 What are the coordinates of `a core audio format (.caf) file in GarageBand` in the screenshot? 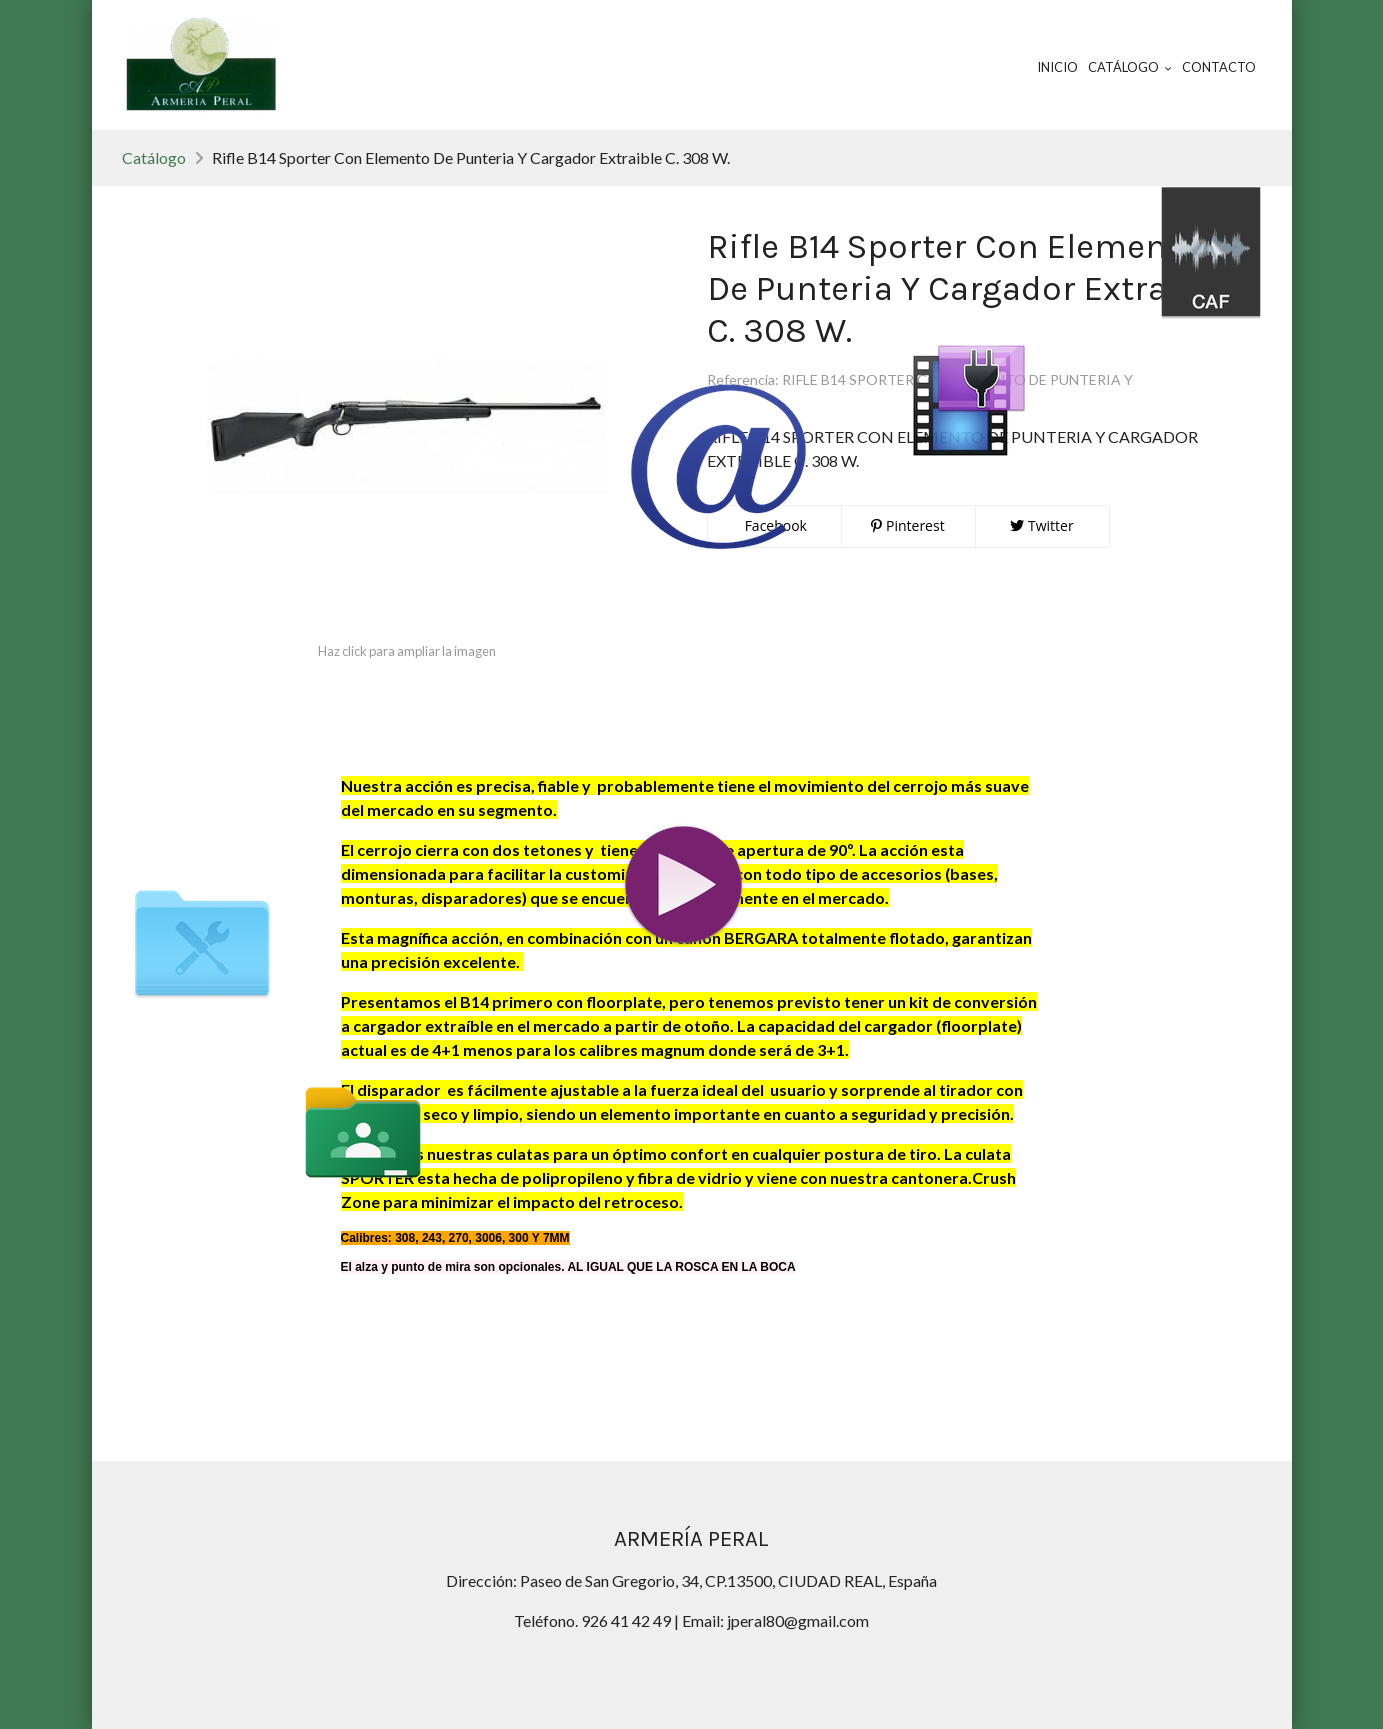 It's located at (1211, 255).